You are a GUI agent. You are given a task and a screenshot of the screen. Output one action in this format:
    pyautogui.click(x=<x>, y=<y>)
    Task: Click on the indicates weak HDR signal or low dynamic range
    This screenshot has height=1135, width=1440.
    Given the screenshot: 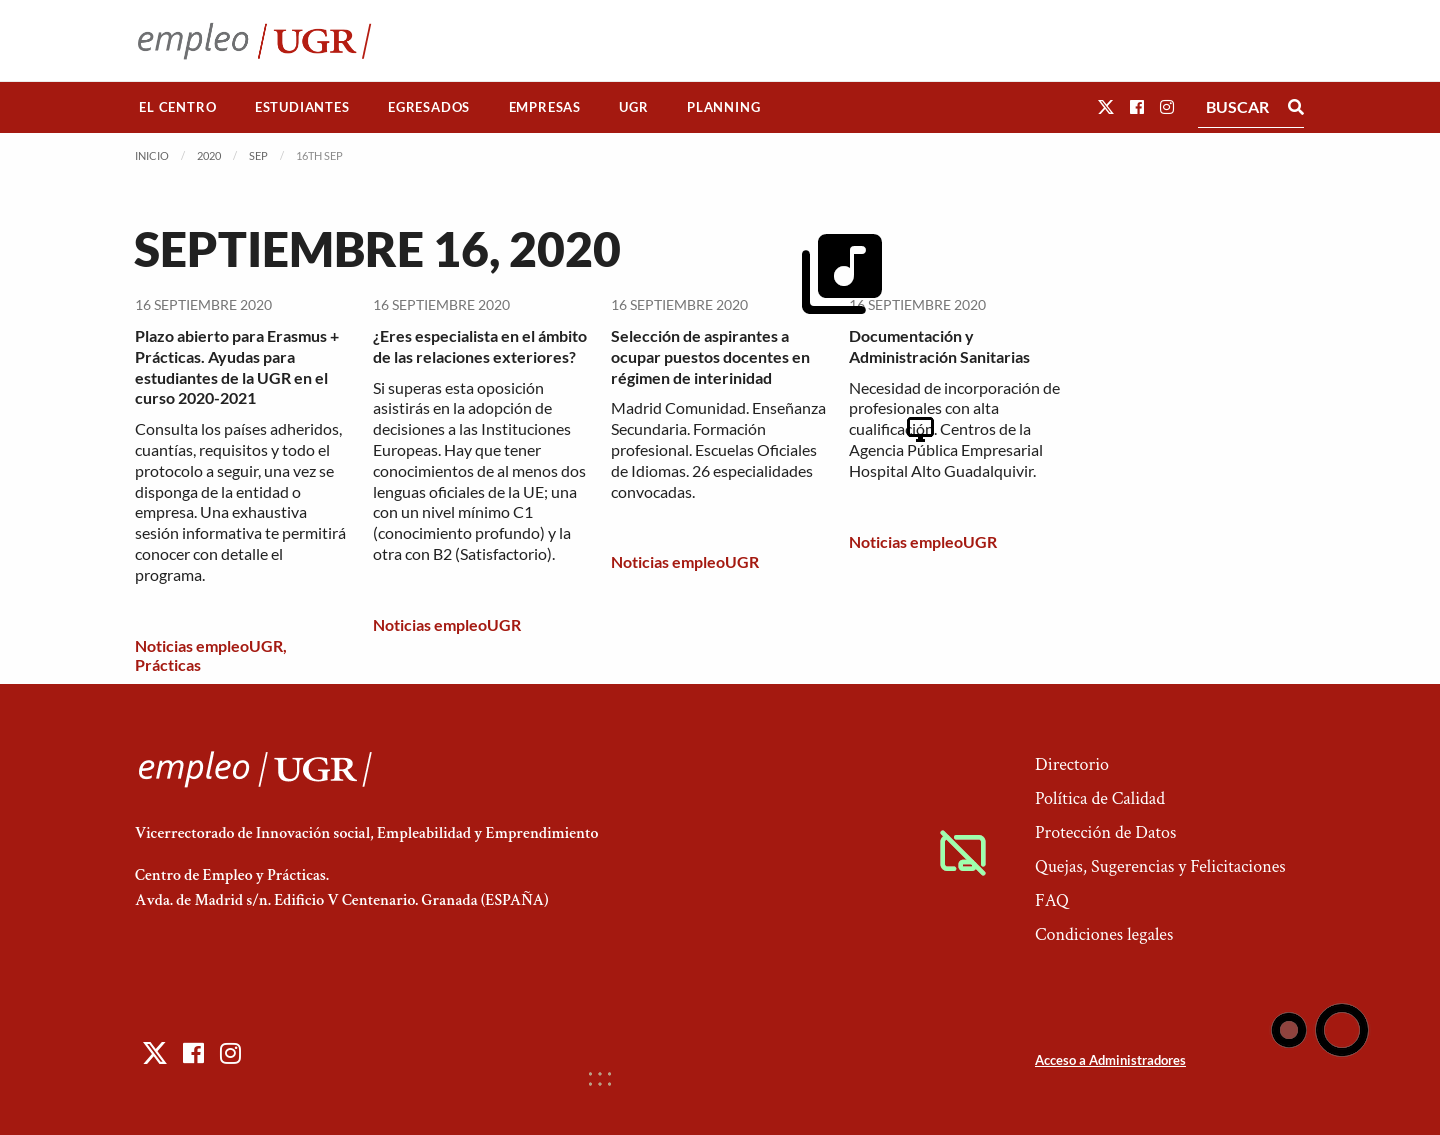 What is the action you would take?
    pyautogui.click(x=1320, y=1030)
    